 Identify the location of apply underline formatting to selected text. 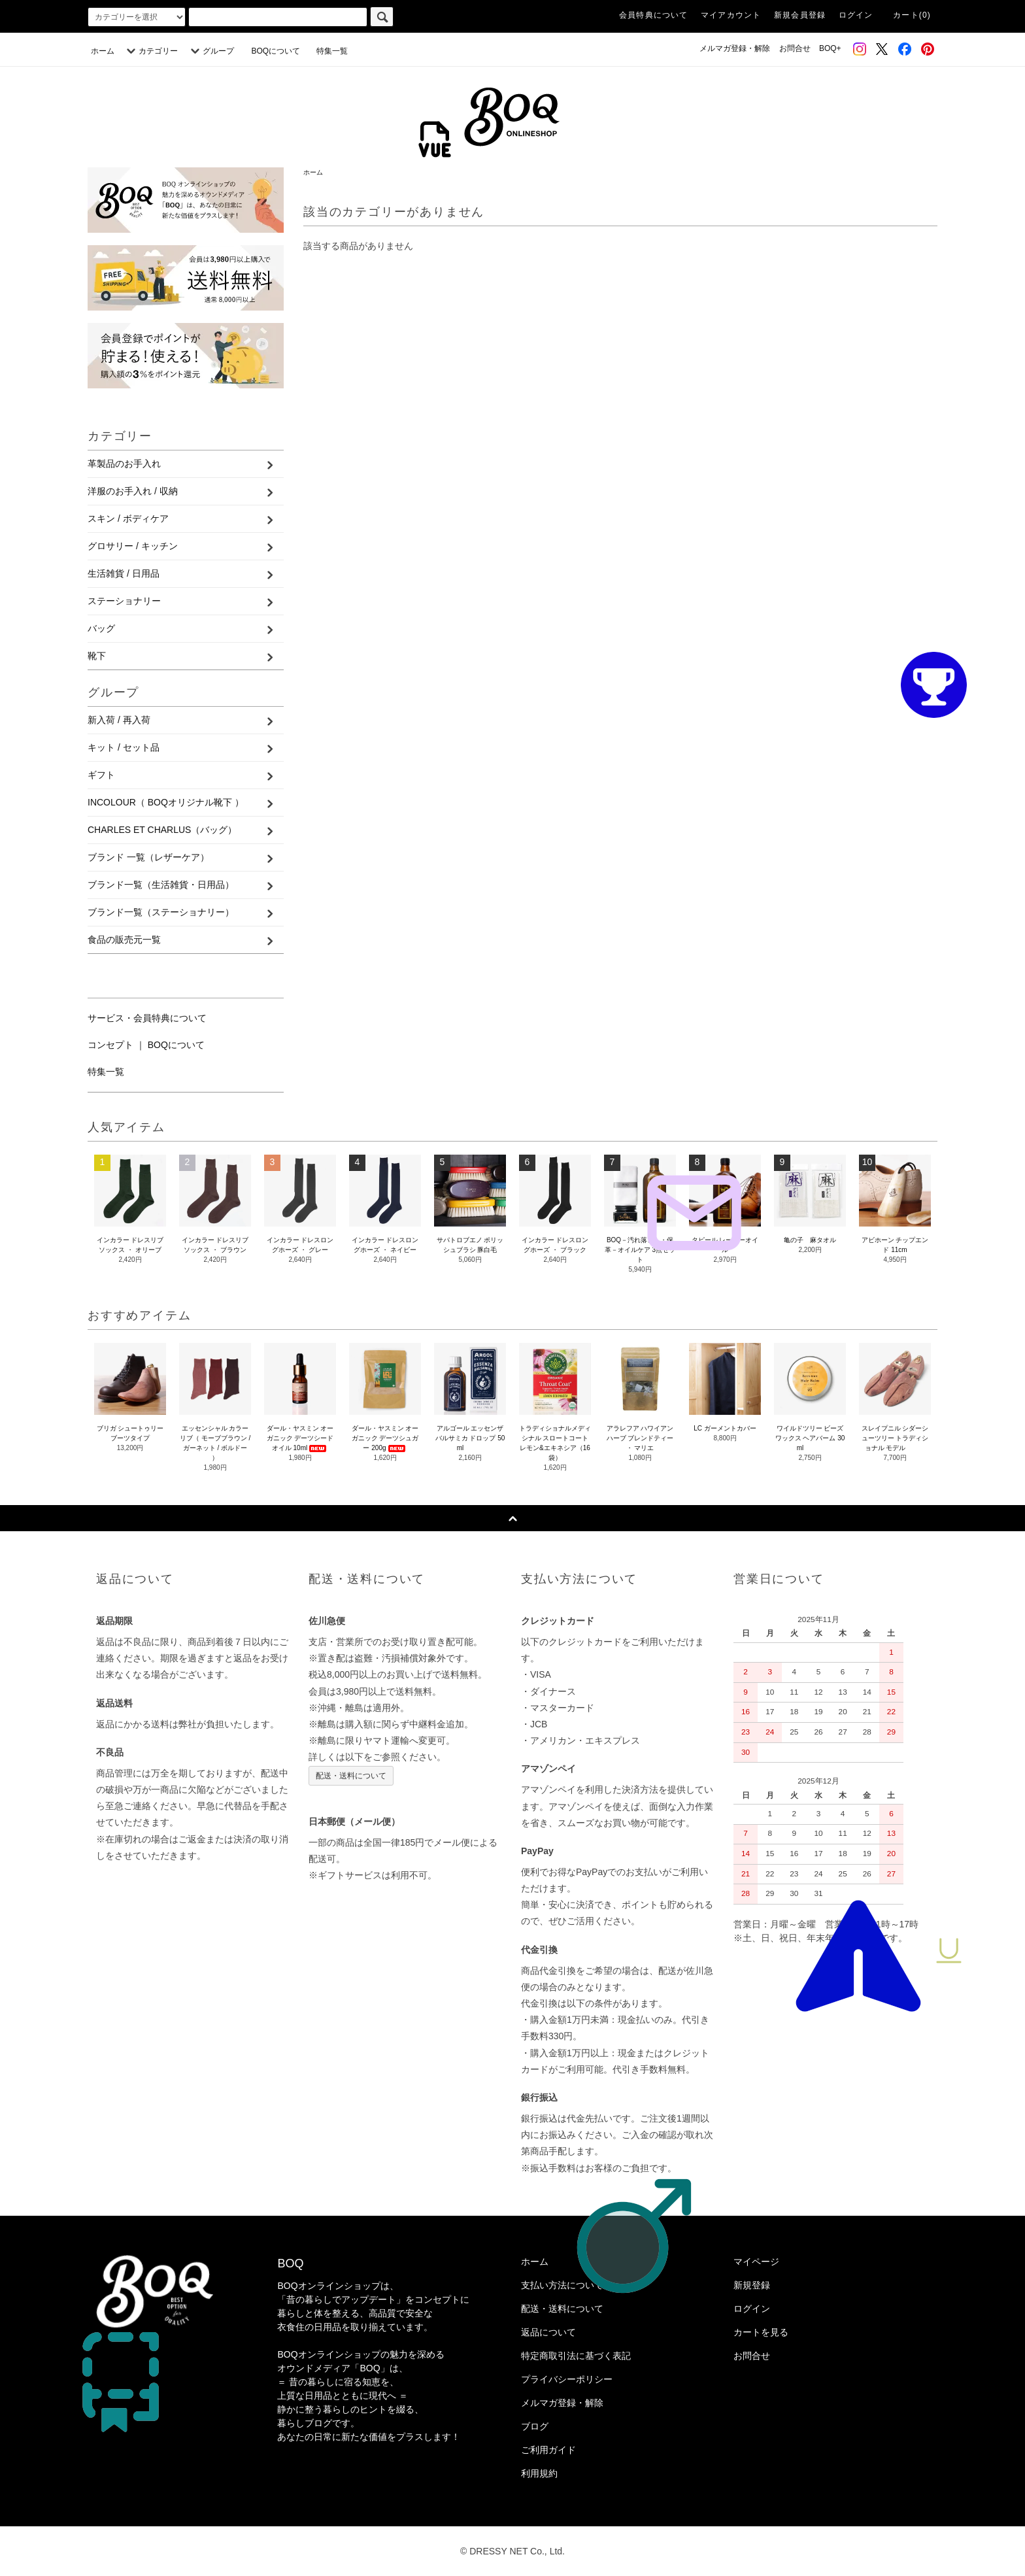
(949, 1950).